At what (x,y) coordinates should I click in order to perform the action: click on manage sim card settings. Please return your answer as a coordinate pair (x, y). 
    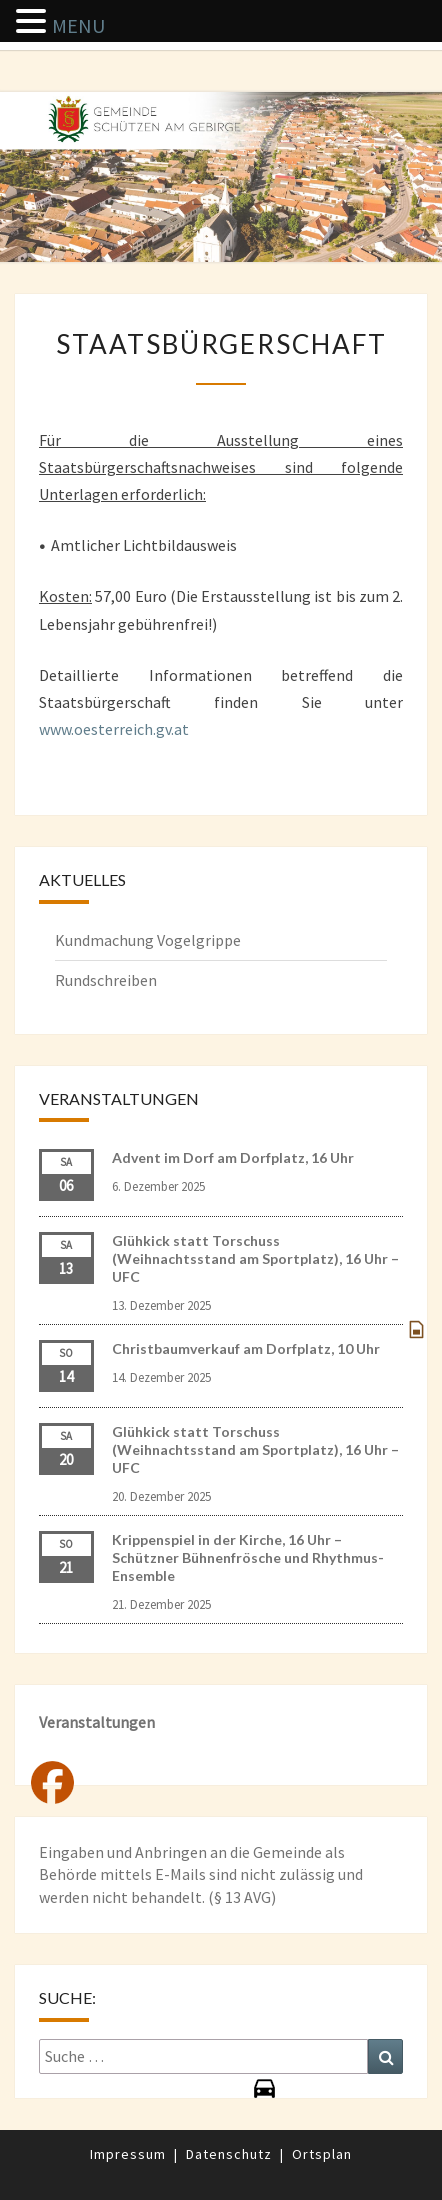
    Looking at the image, I should click on (416, 1329).